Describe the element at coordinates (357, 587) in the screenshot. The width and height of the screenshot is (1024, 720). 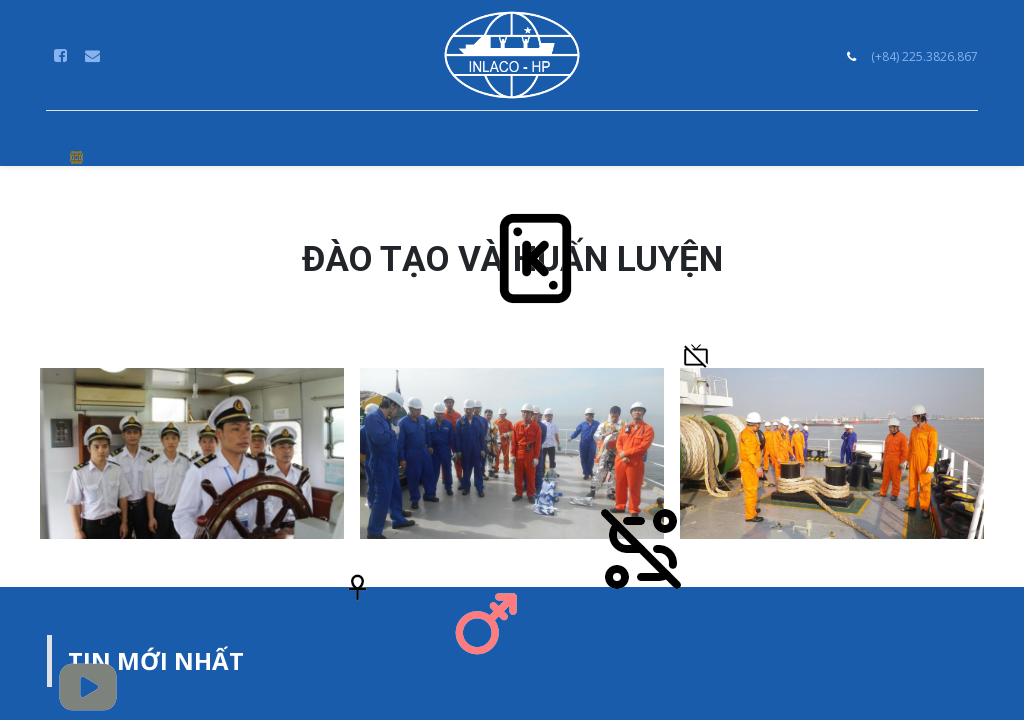
I see `symbol representing life or immortality` at that location.